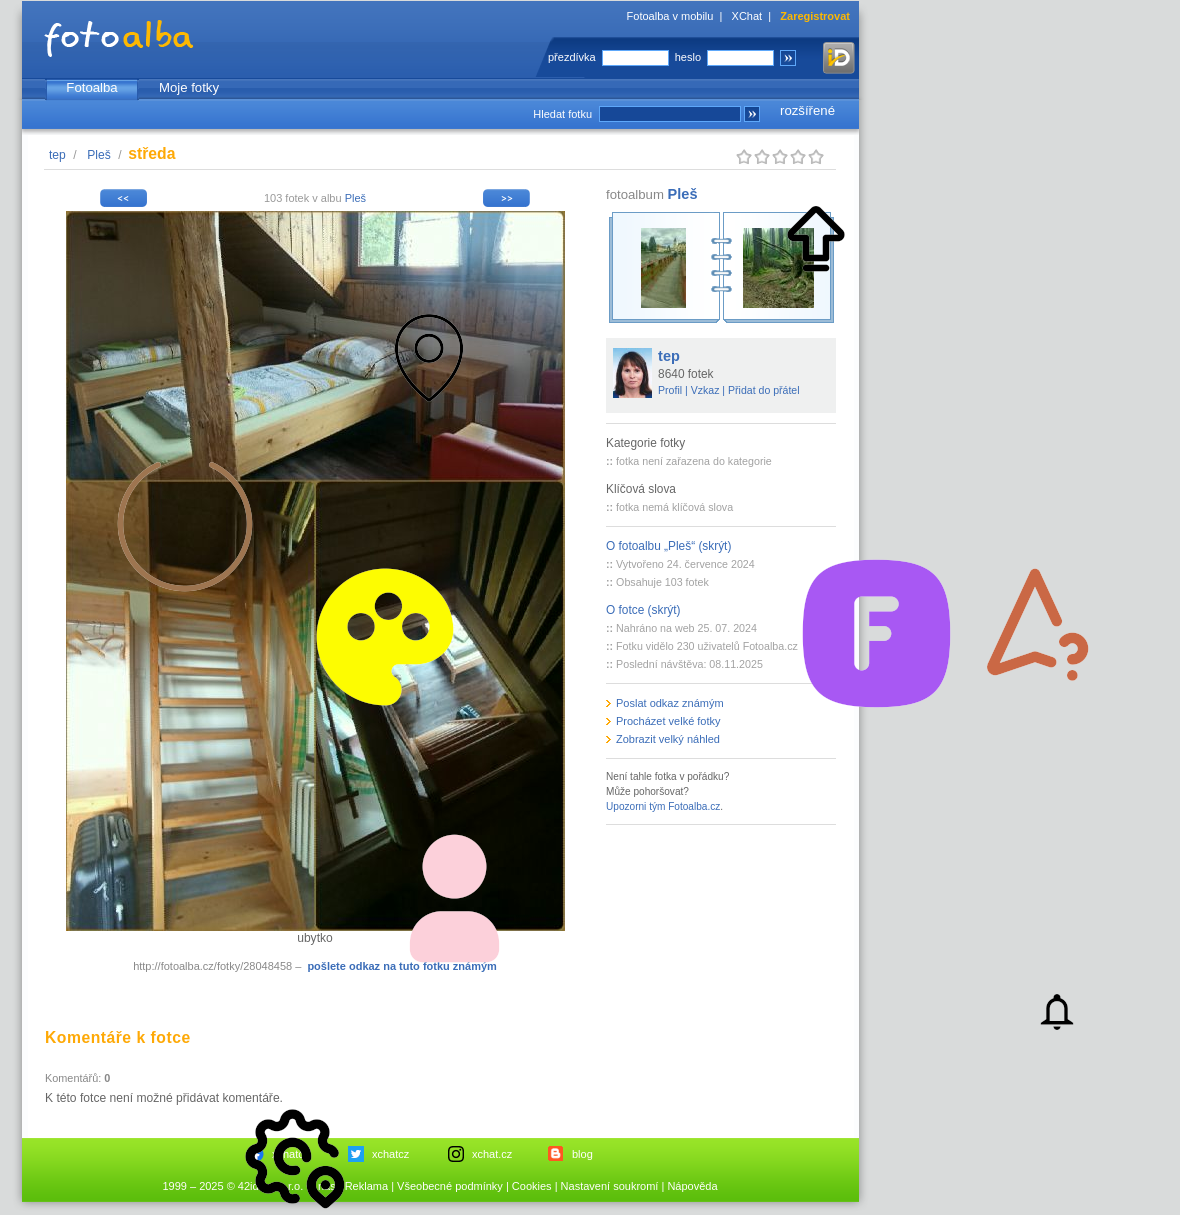 This screenshot has width=1180, height=1215. Describe the element at coordinates (385, 637) in the screenshot. I see `open color or theme customization options` at that location.